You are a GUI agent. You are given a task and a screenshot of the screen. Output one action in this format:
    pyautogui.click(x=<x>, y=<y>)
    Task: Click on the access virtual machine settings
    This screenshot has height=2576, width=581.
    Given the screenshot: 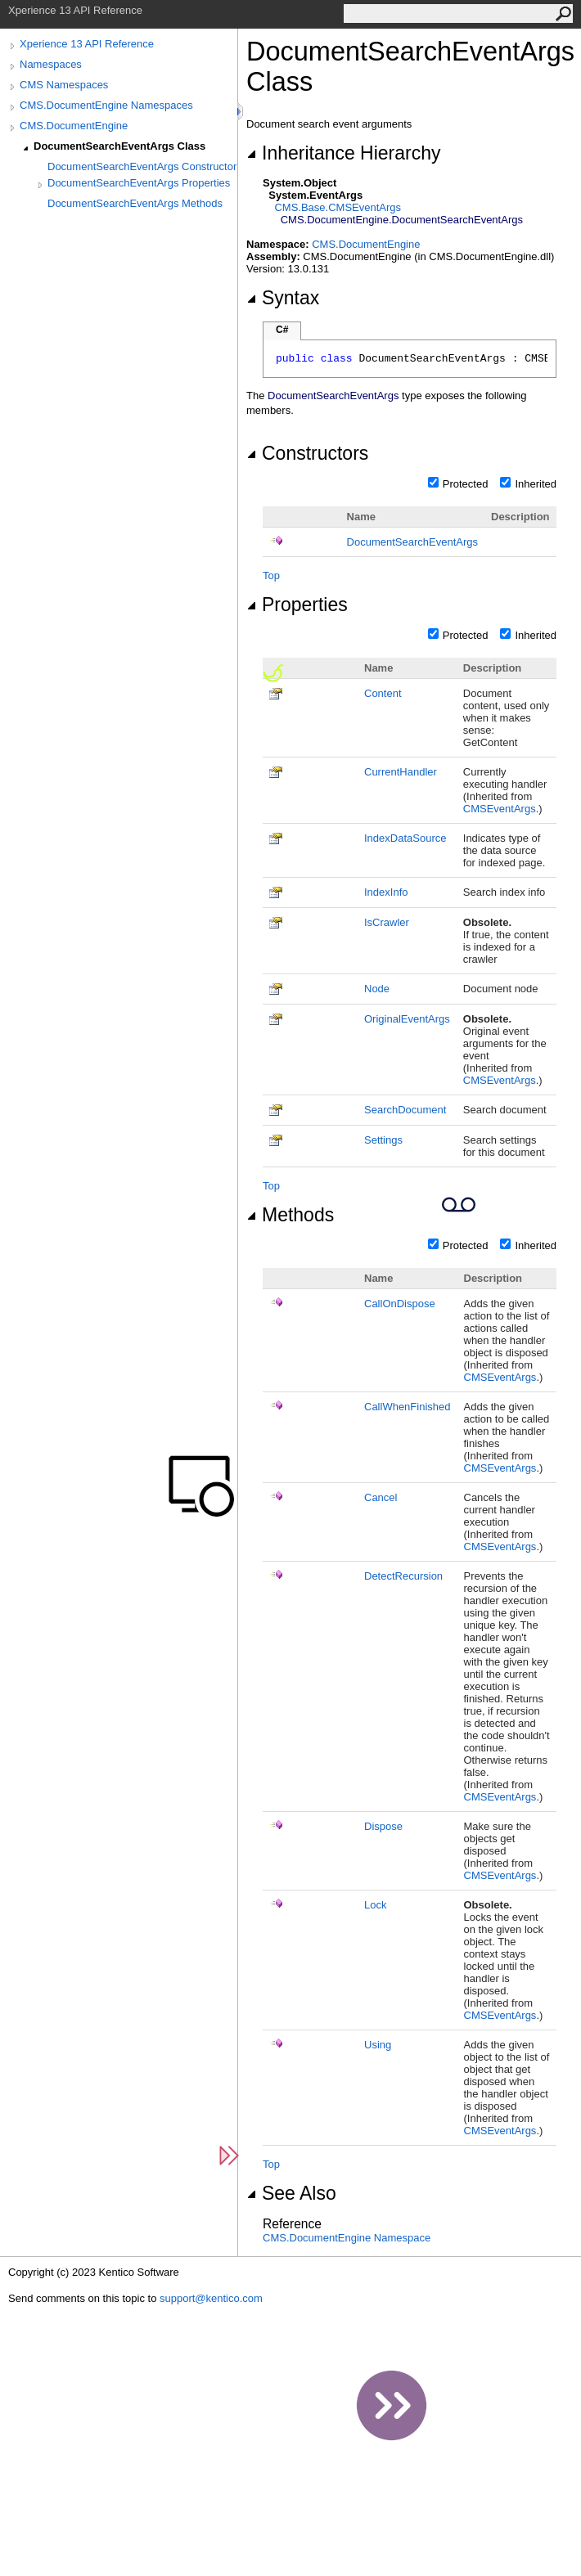 What is the action you would take?
    pyautogui.click(x=199, y=1481)
    